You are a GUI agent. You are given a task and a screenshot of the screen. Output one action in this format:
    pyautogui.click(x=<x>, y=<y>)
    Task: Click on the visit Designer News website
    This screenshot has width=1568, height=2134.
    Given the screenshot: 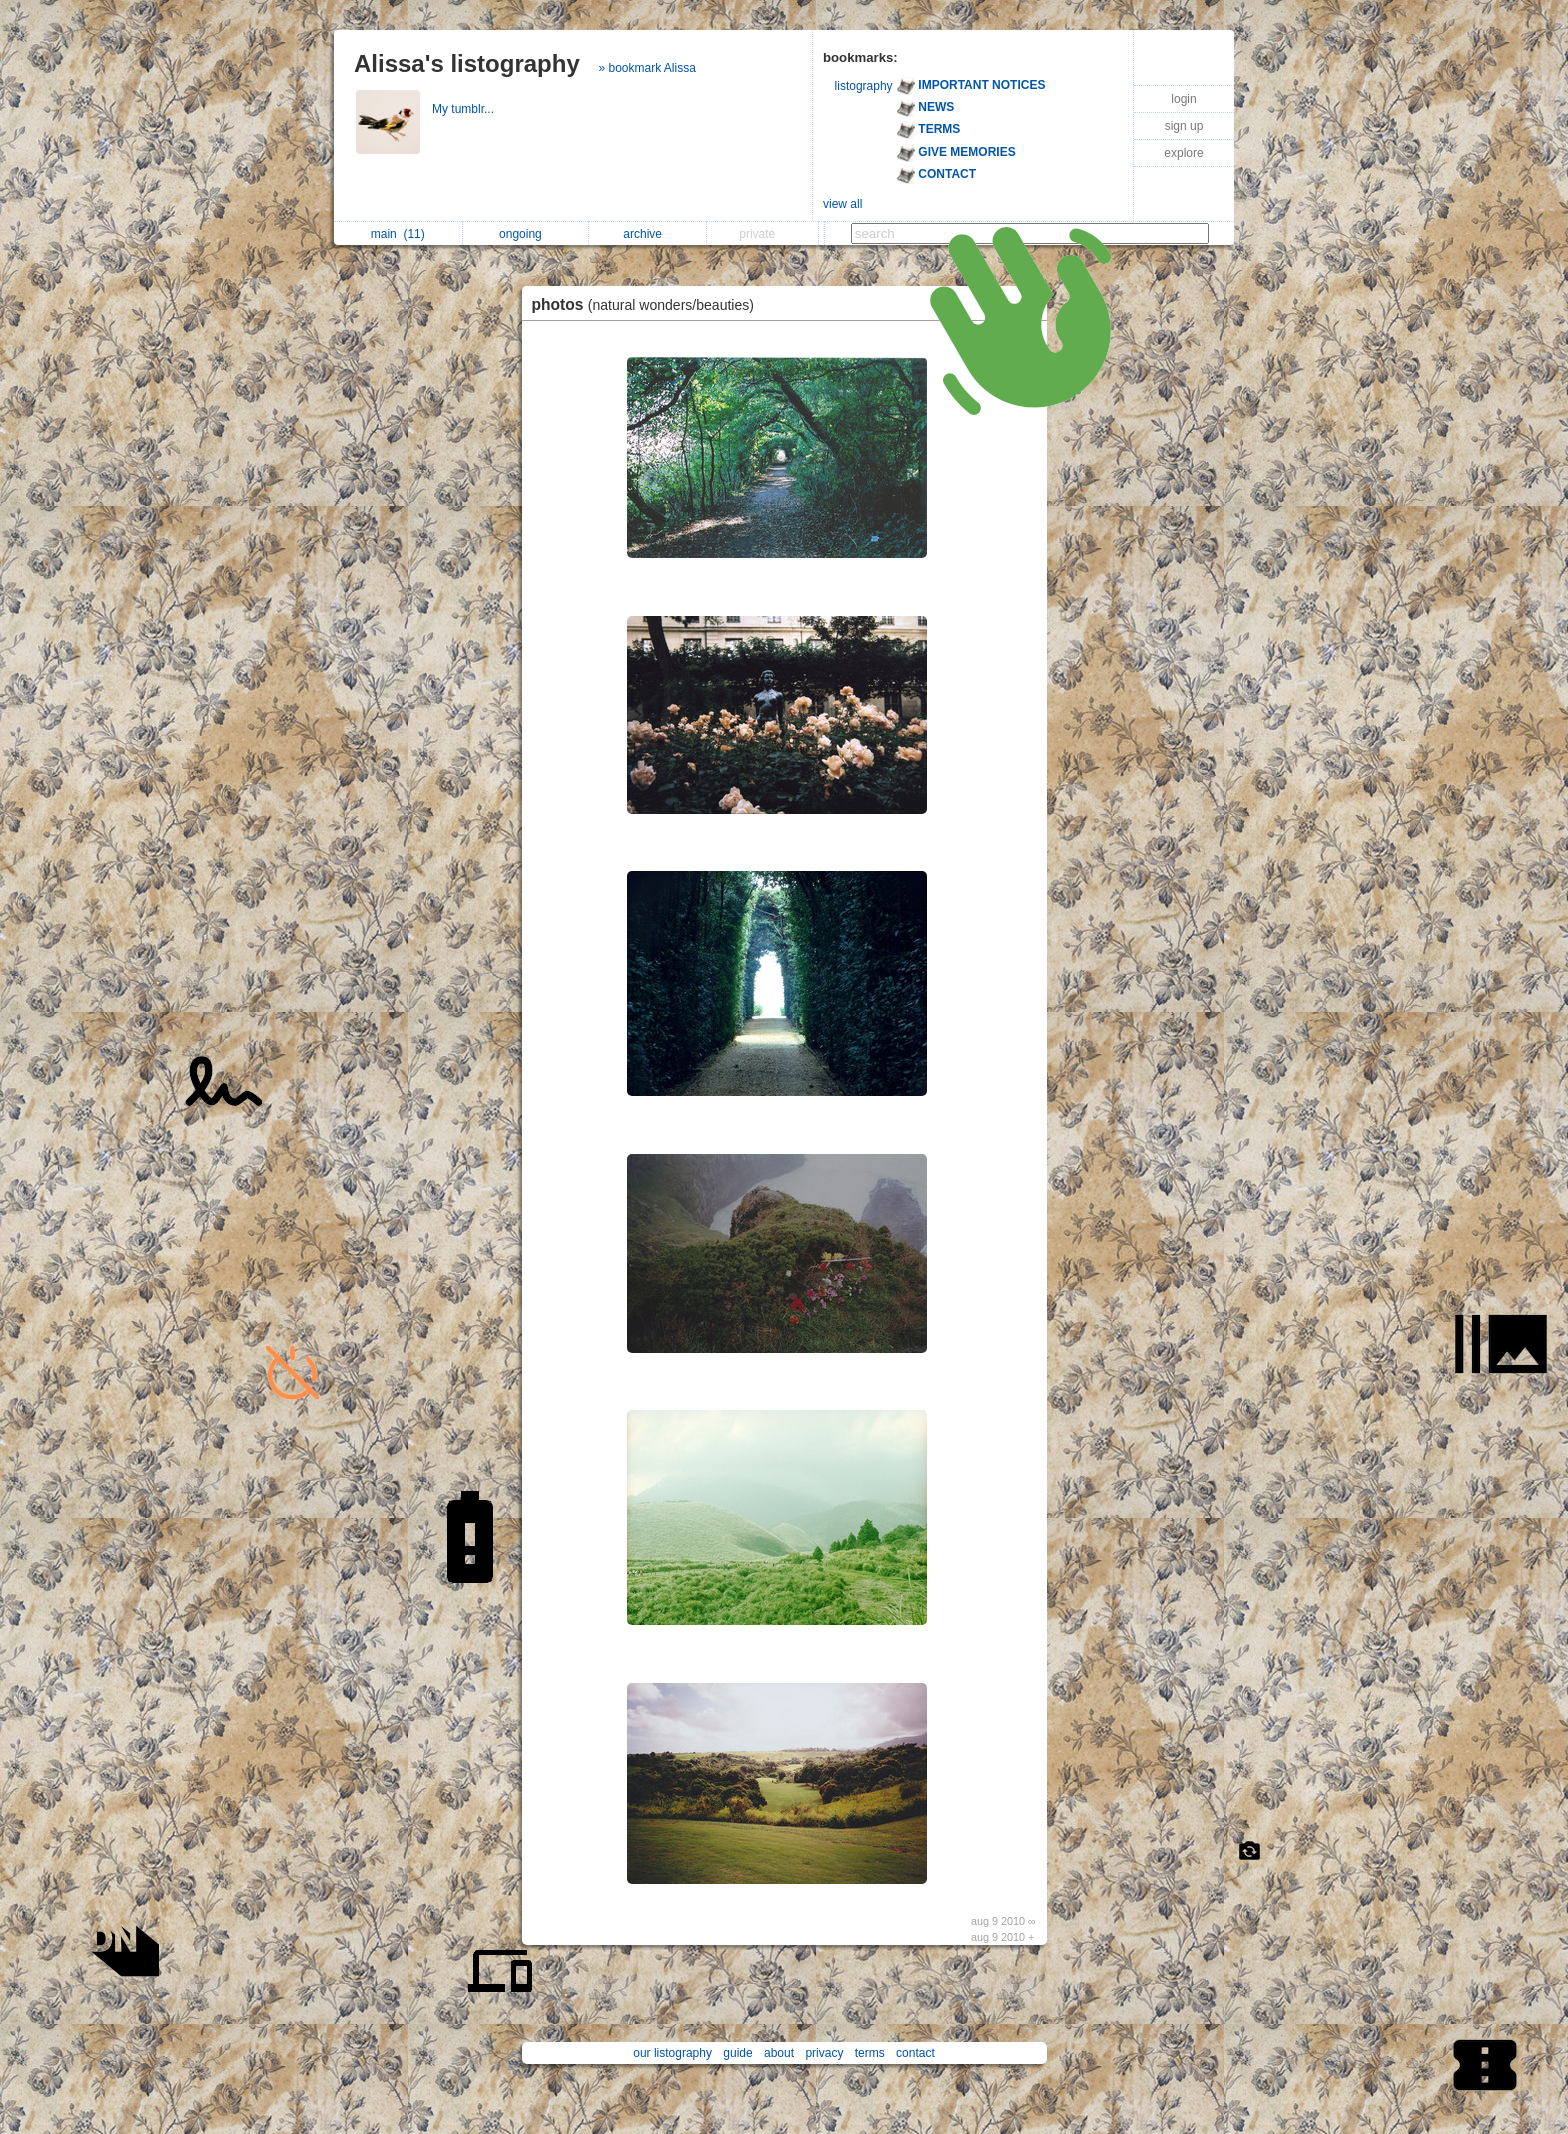 What is the action you would take?
    pyautogui.click(x=125, y=1951)
    